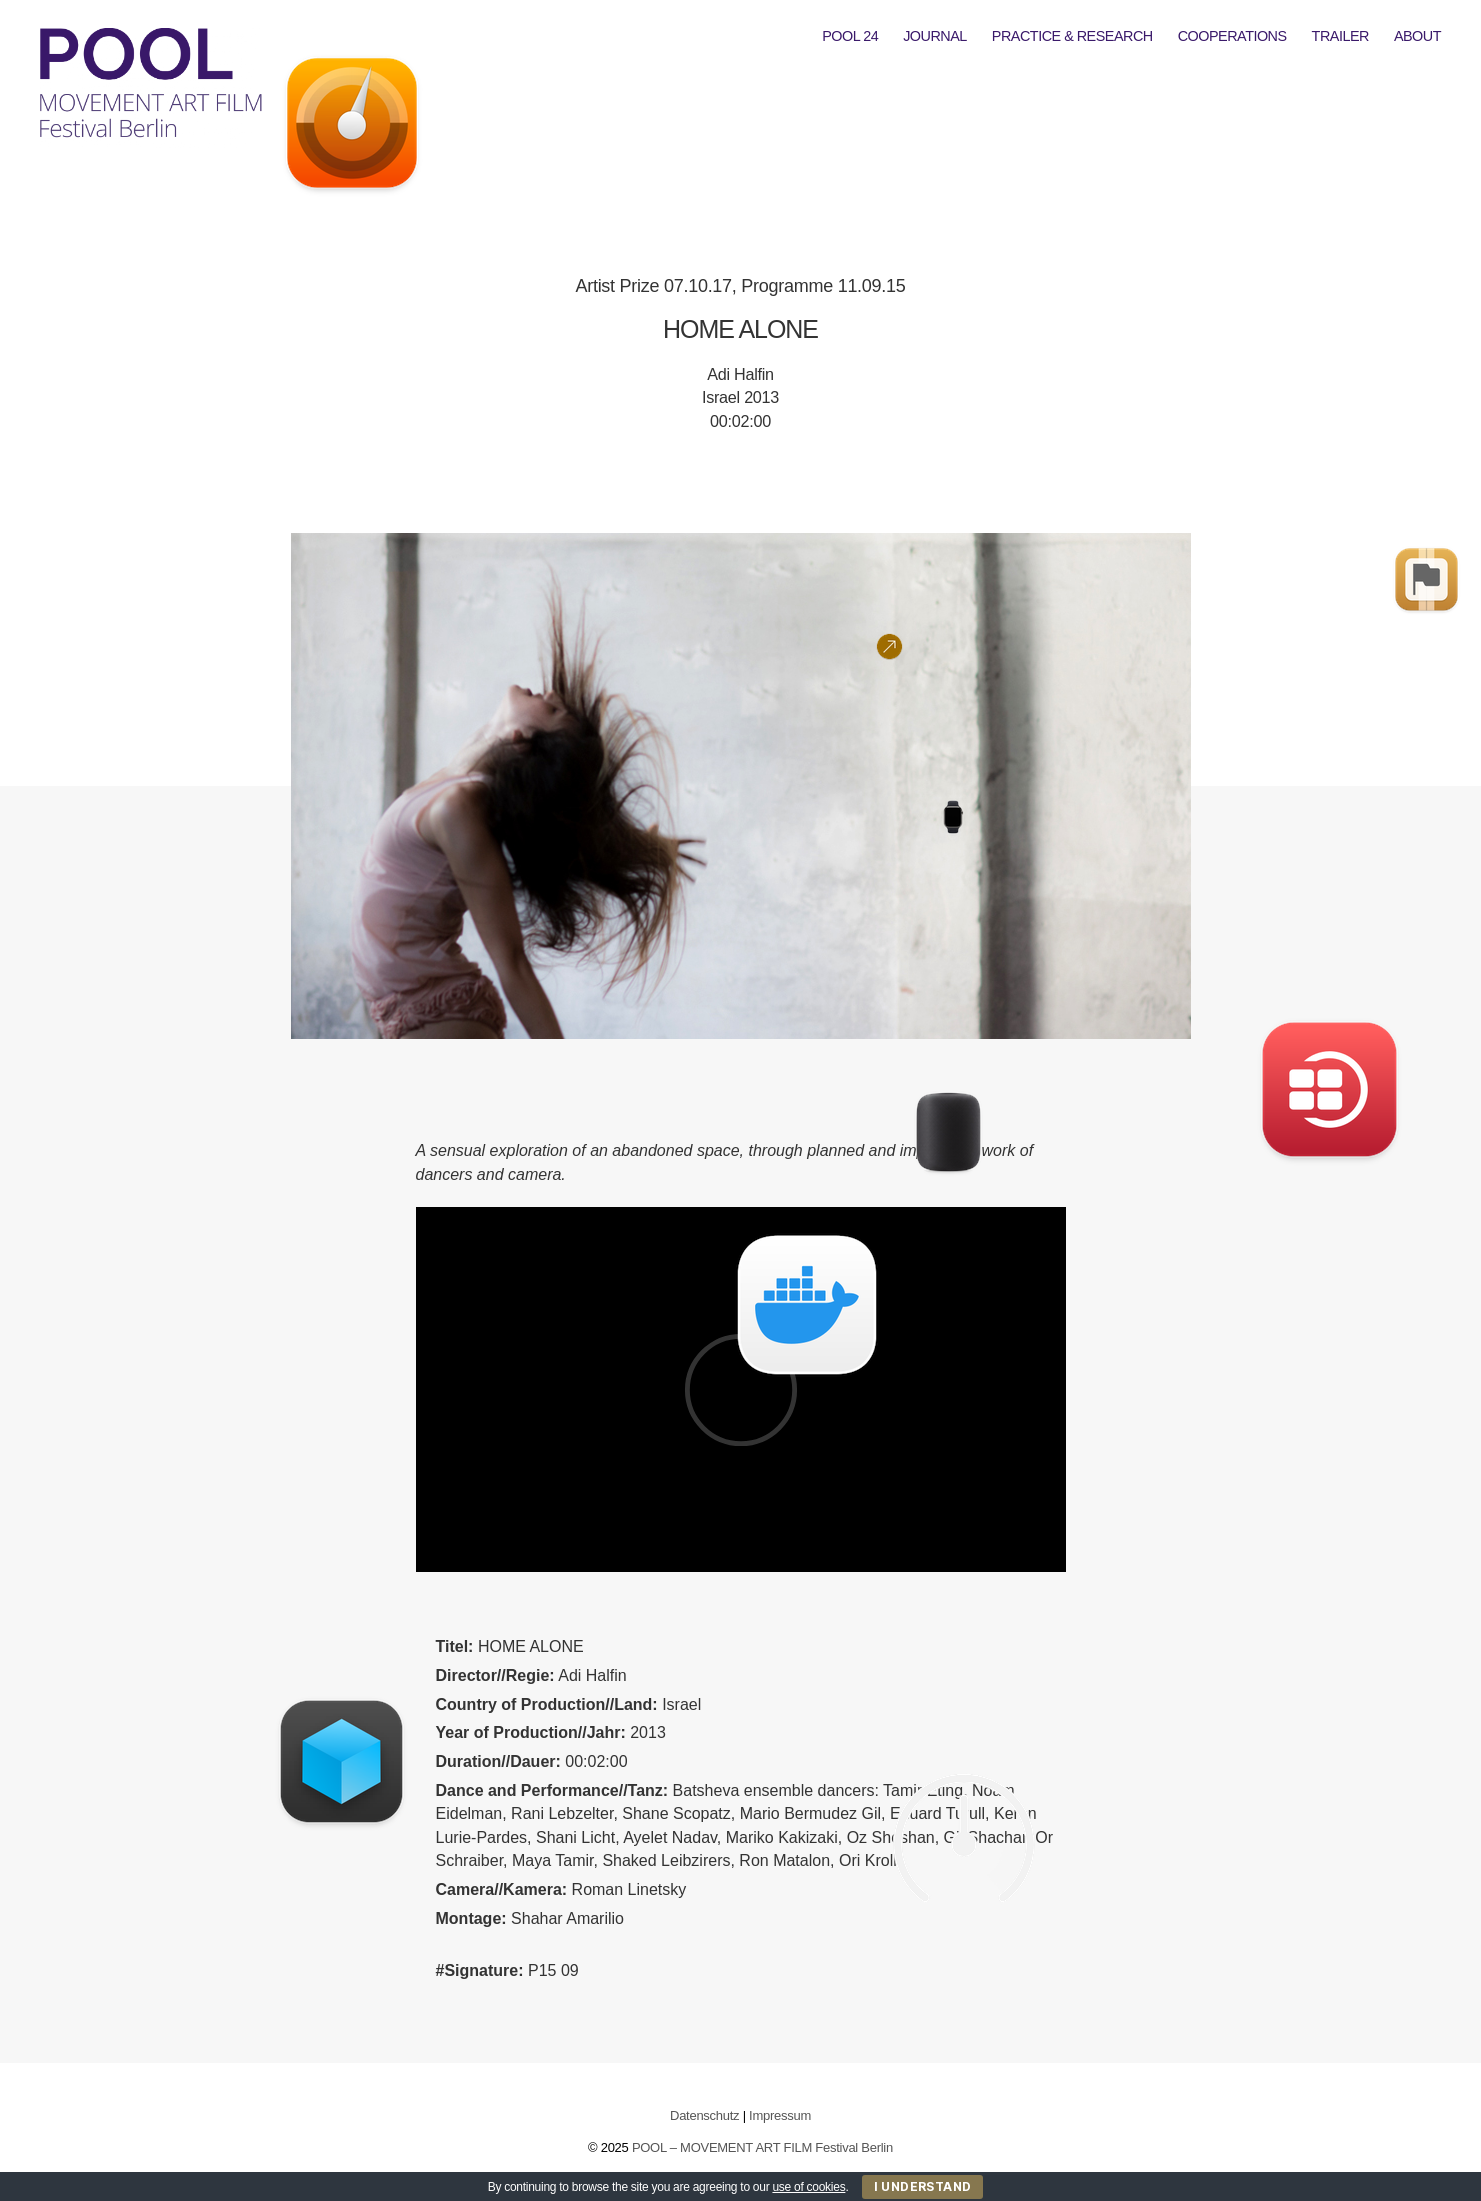 This screenshot has height=2201, width=1481. I want to click on indicates a symbolic link or shortcut to another file, so click(889, 646).